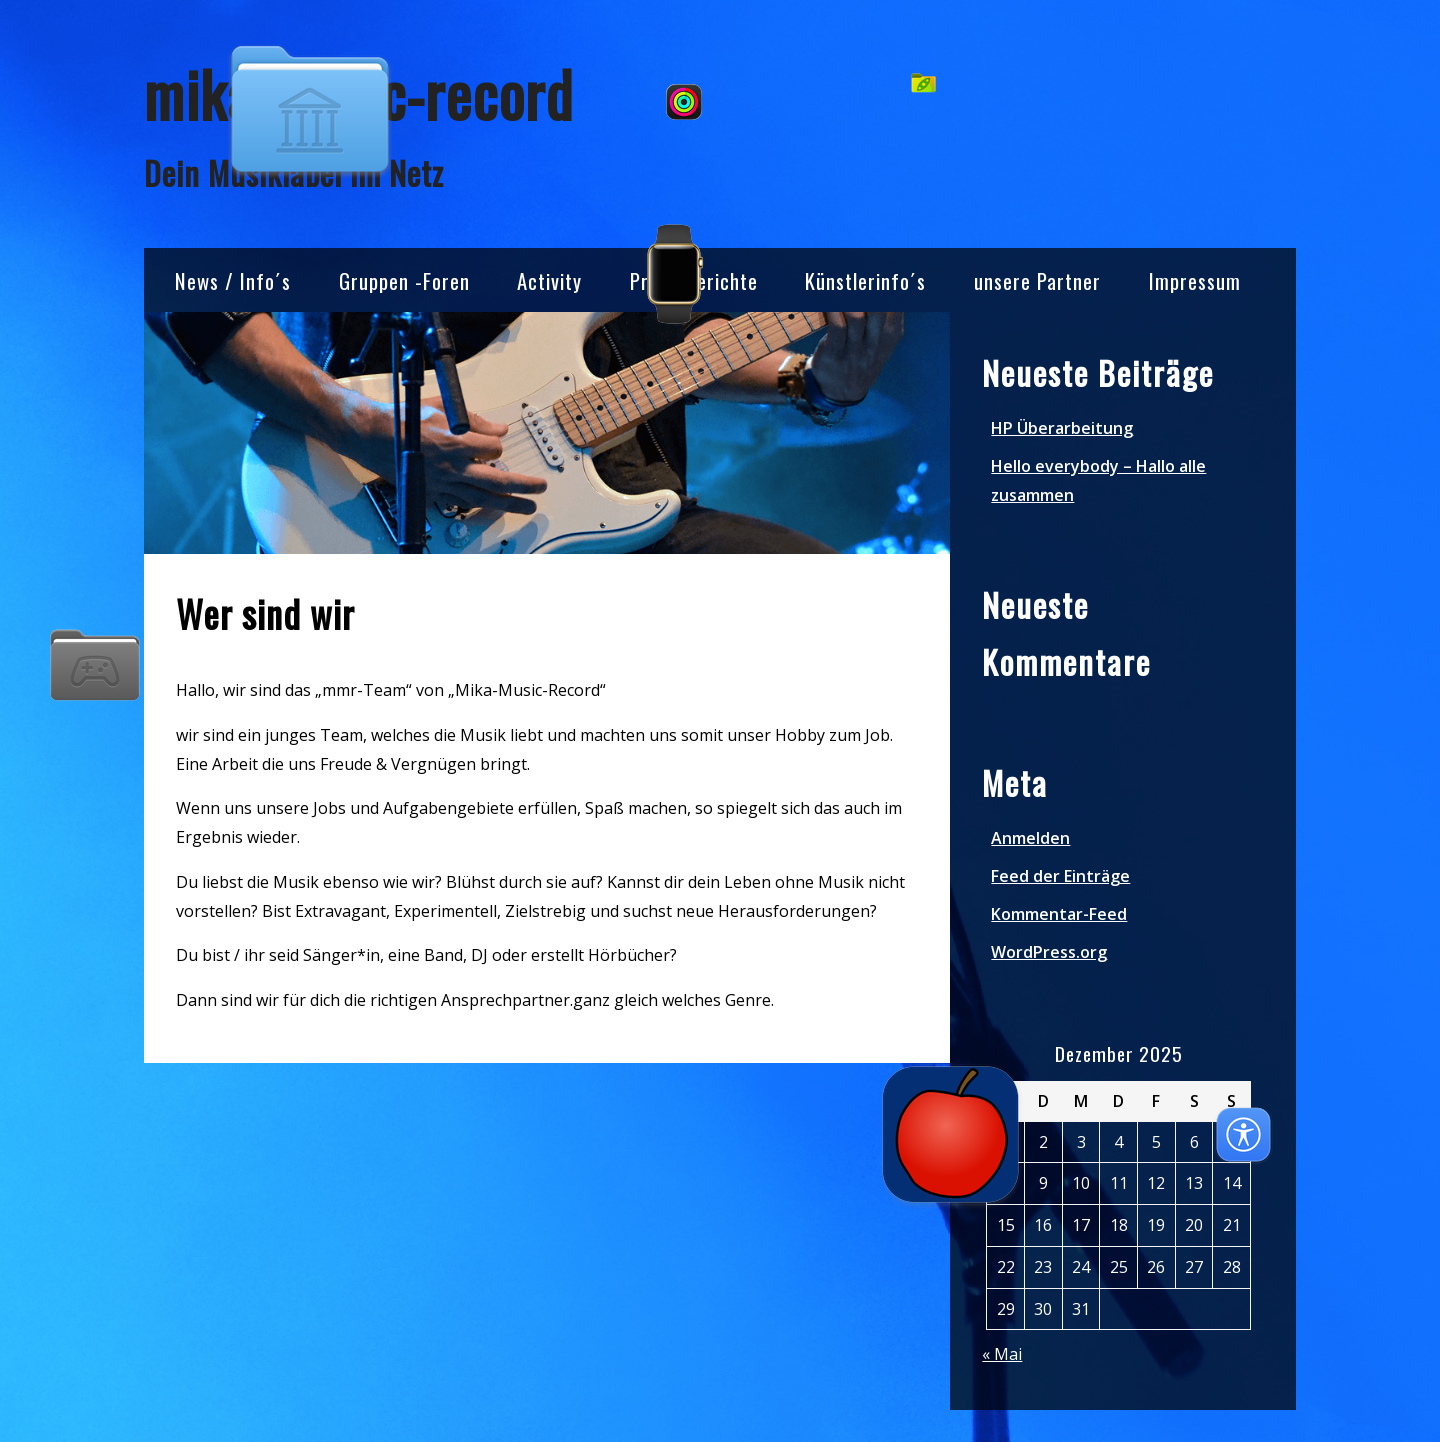 The image size is (1440, 1442). I want to click on open your games folder, so click(95, 665).